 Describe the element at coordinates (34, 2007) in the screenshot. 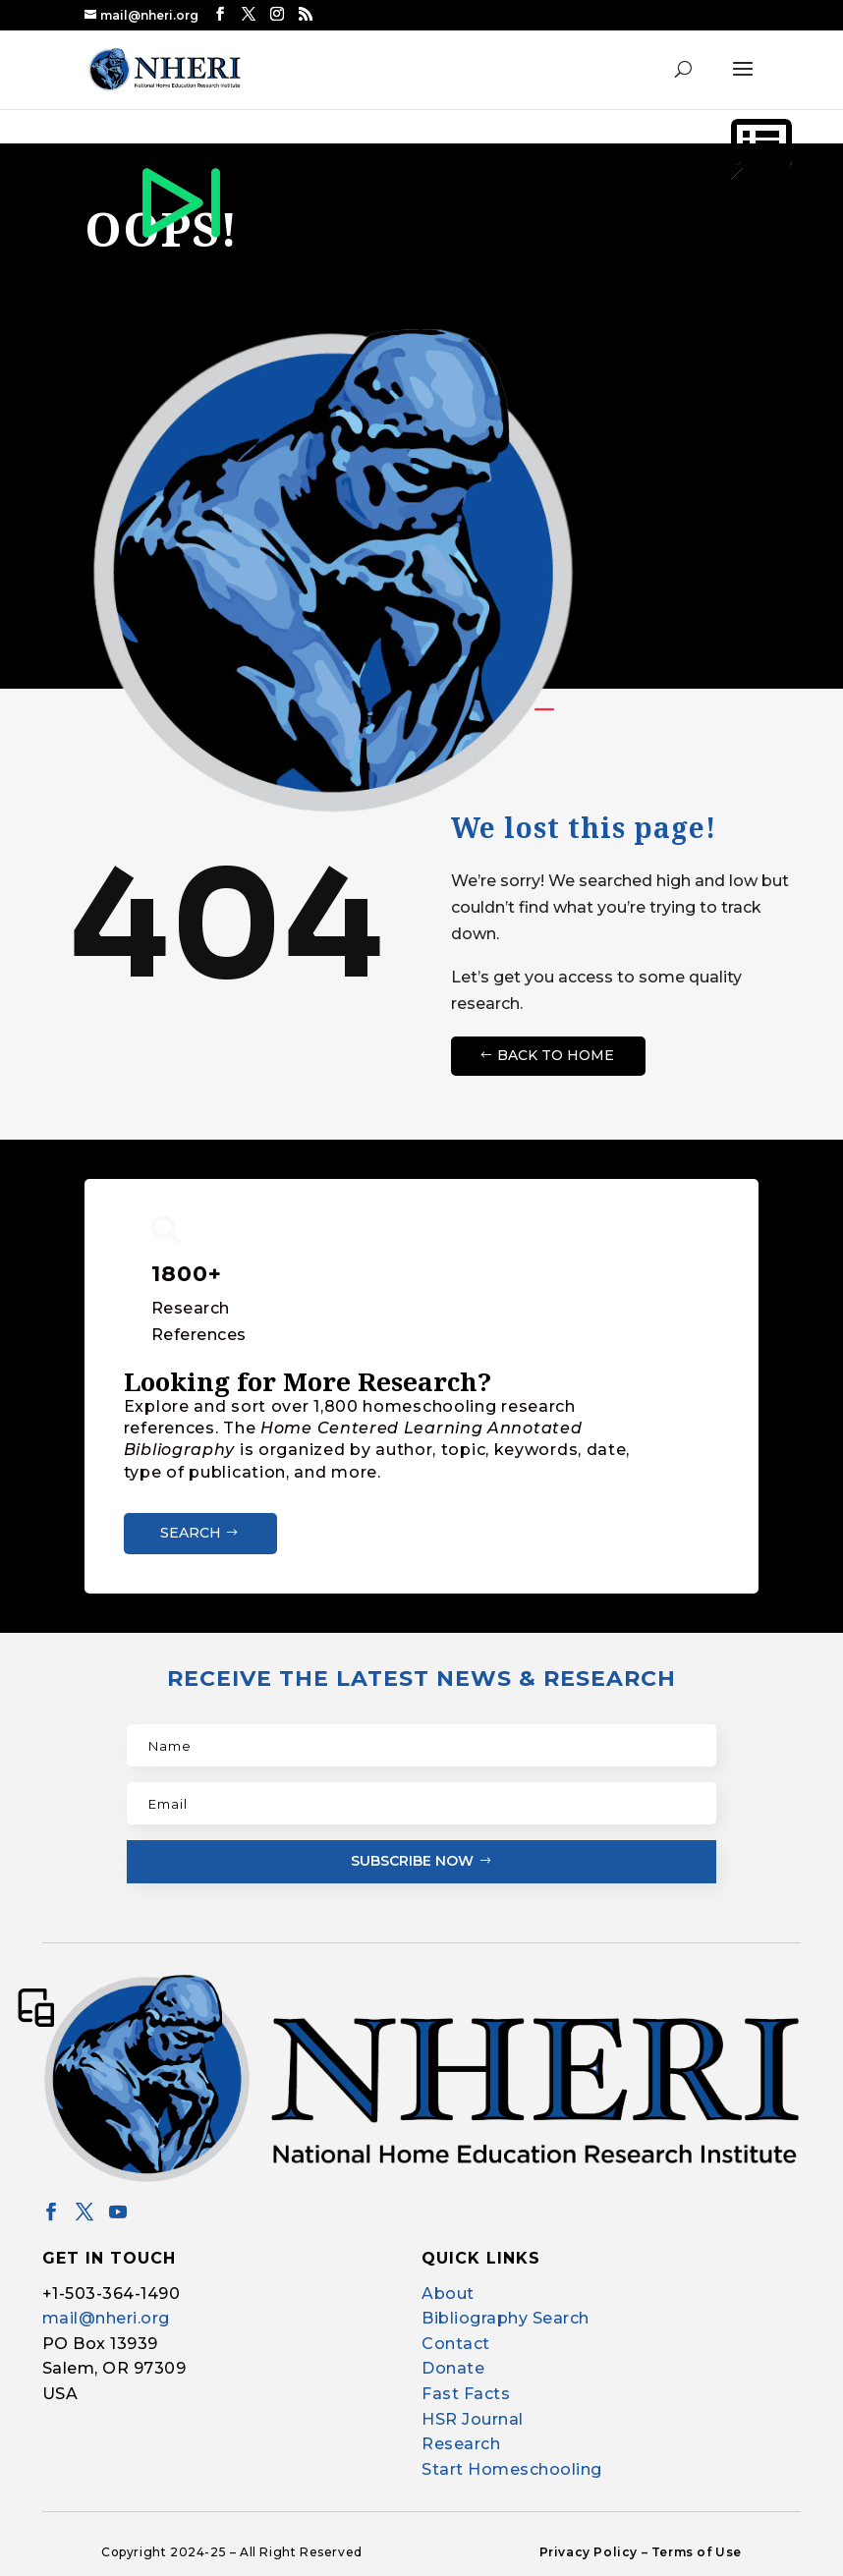

I see `clone a repository` at that location.